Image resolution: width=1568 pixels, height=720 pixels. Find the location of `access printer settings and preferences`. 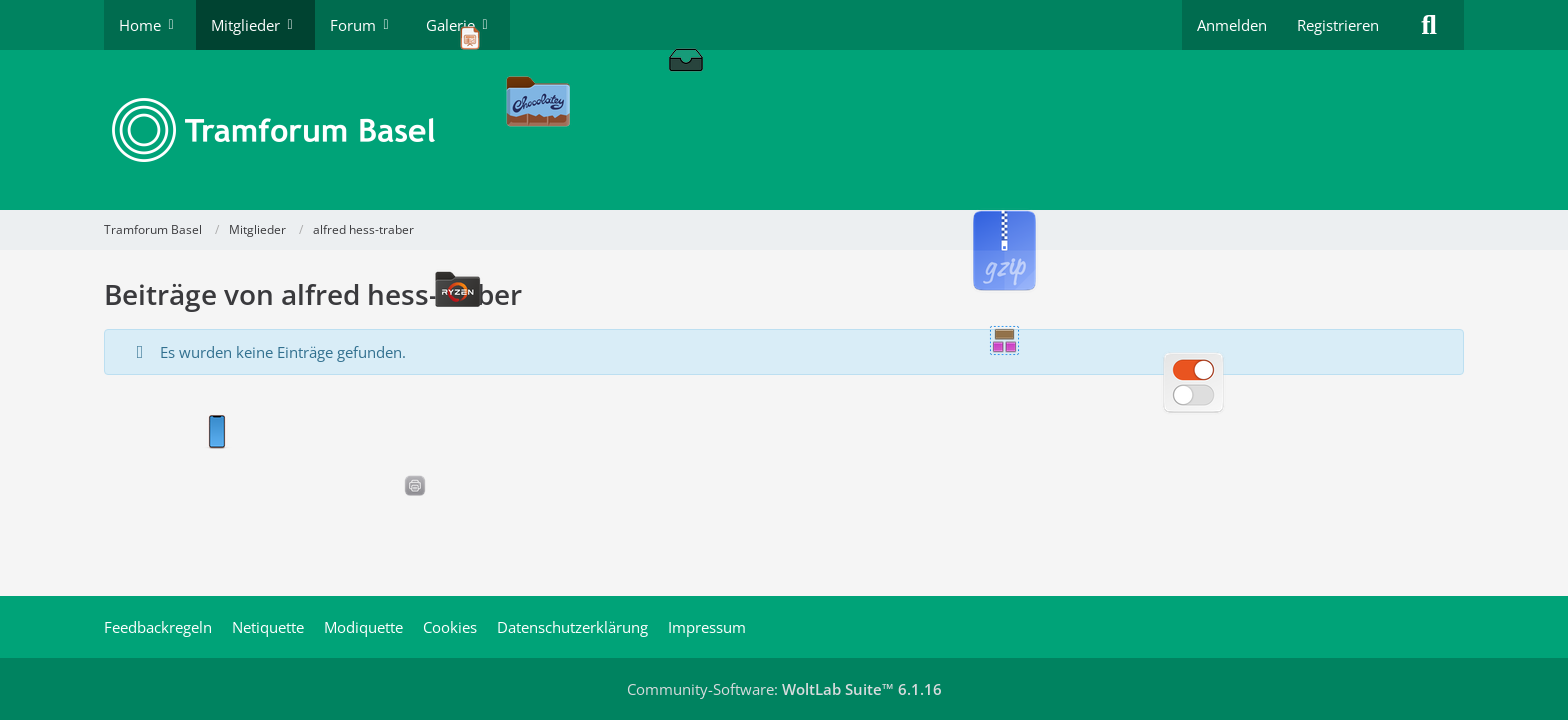

access printer settings and preferences is located at coordinates (415, 486).